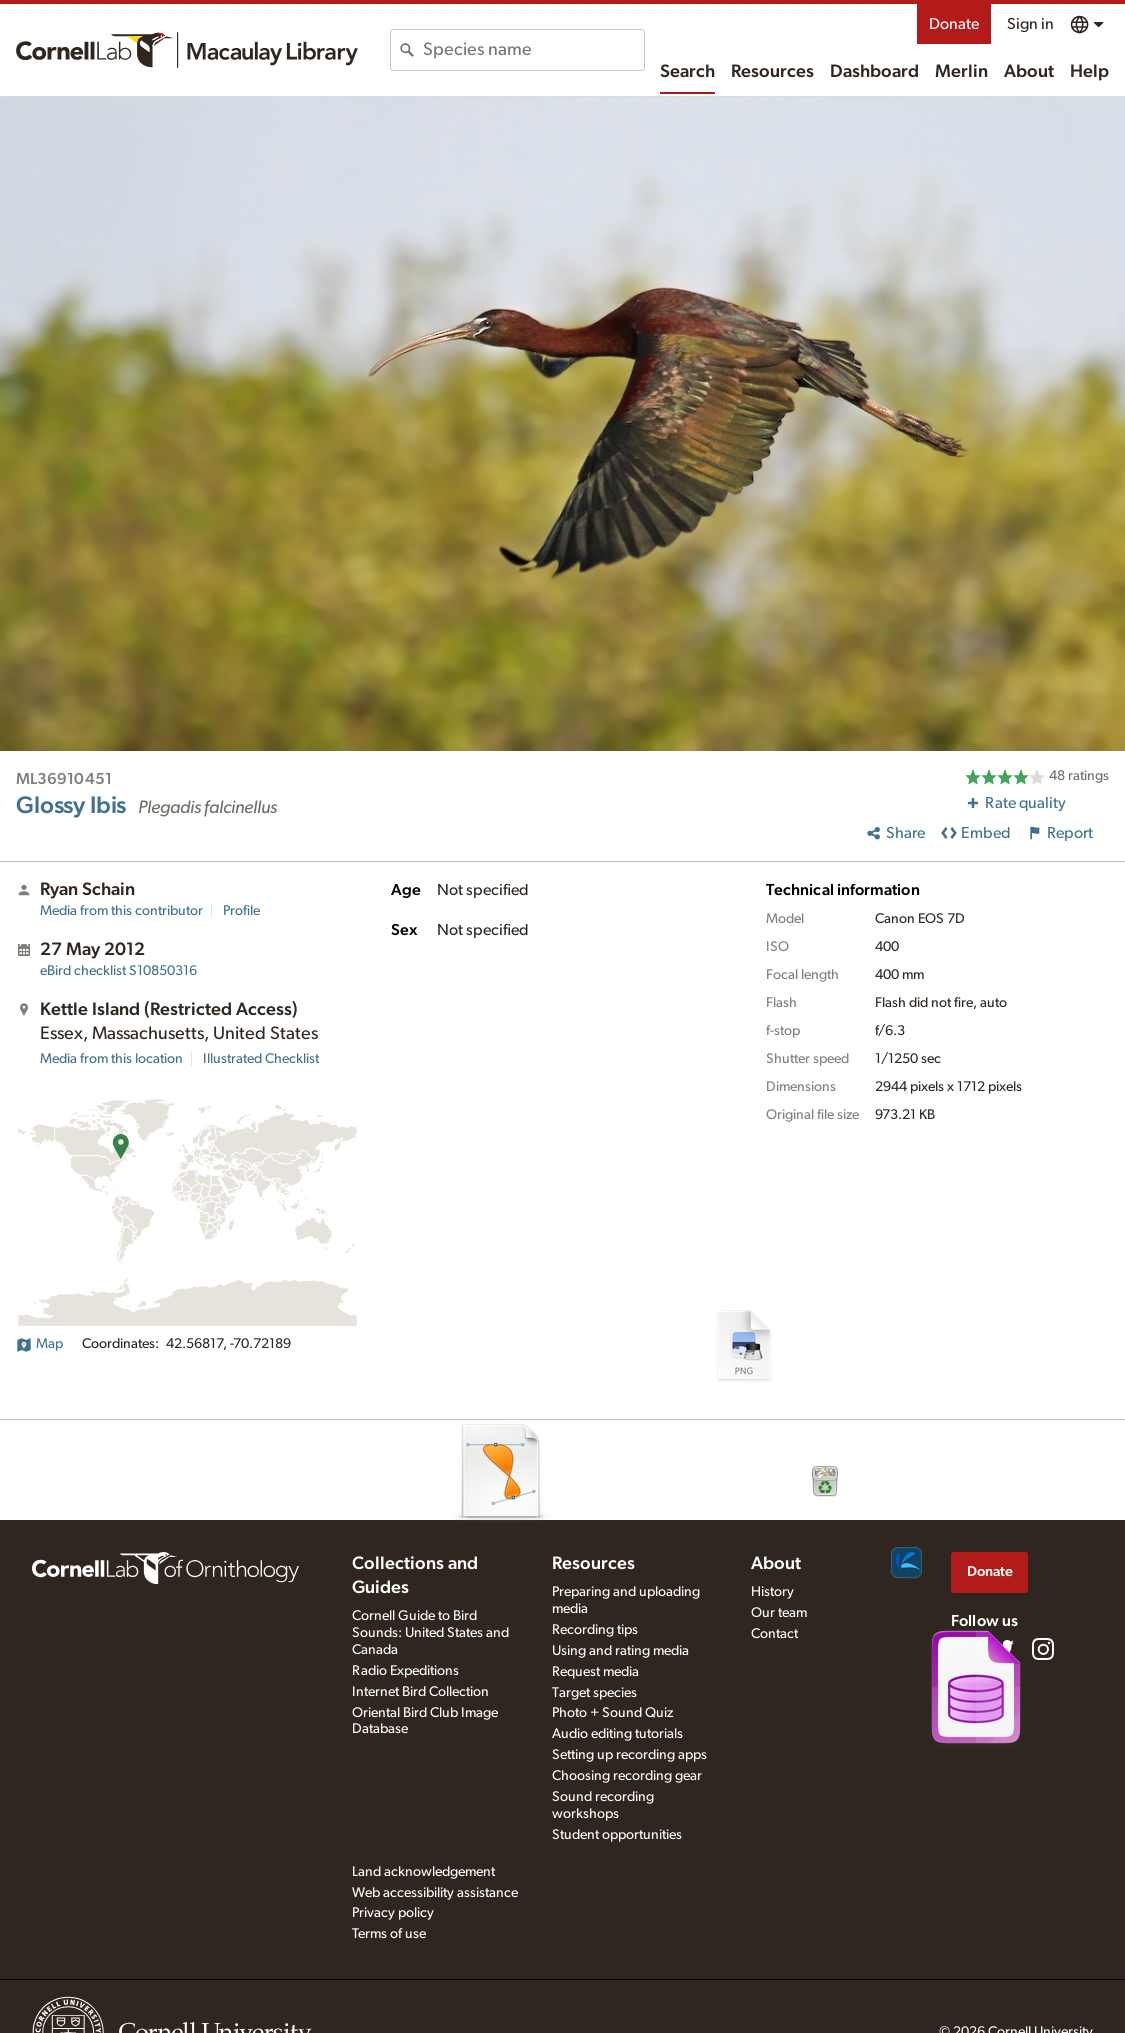  Describe the element at coordinates (502, 1470) in the screenshot. I see `open a vector drawing or illustration file` at that location.